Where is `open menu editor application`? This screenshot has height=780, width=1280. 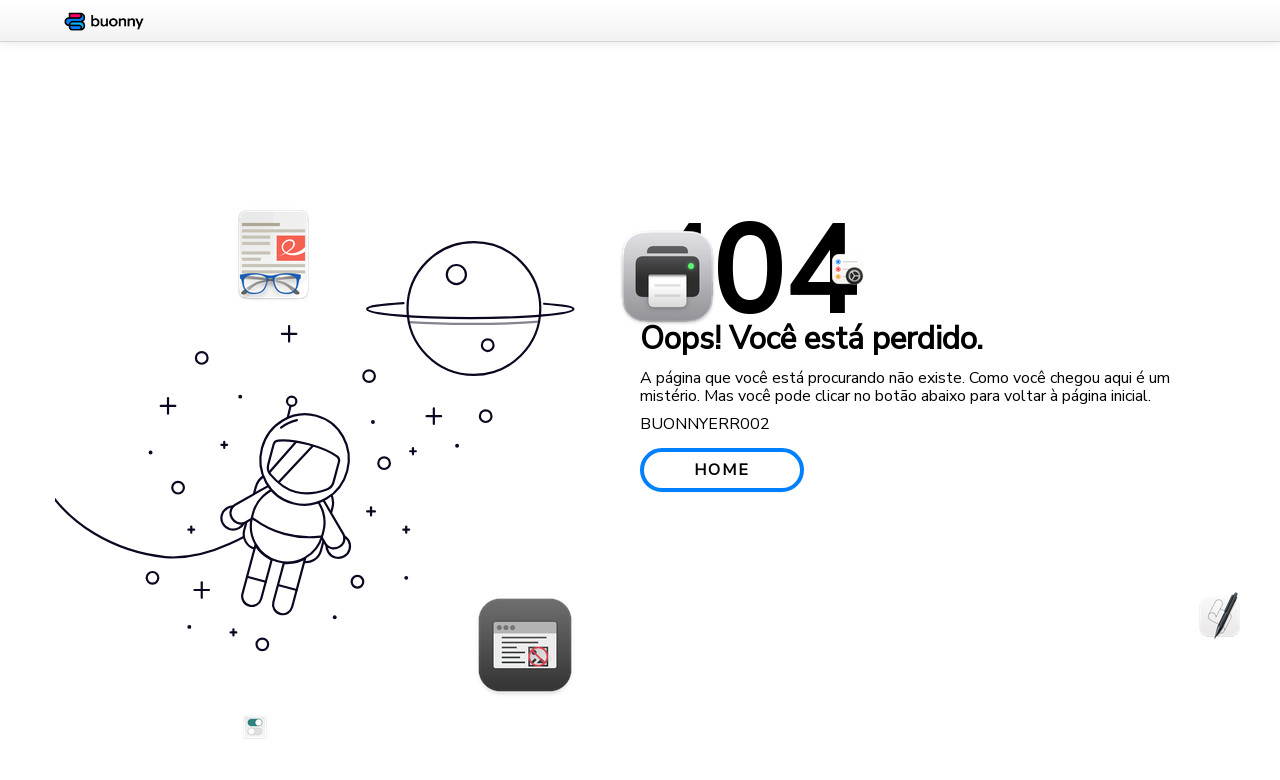 open menu editor application is located at coordinates (847, 269).